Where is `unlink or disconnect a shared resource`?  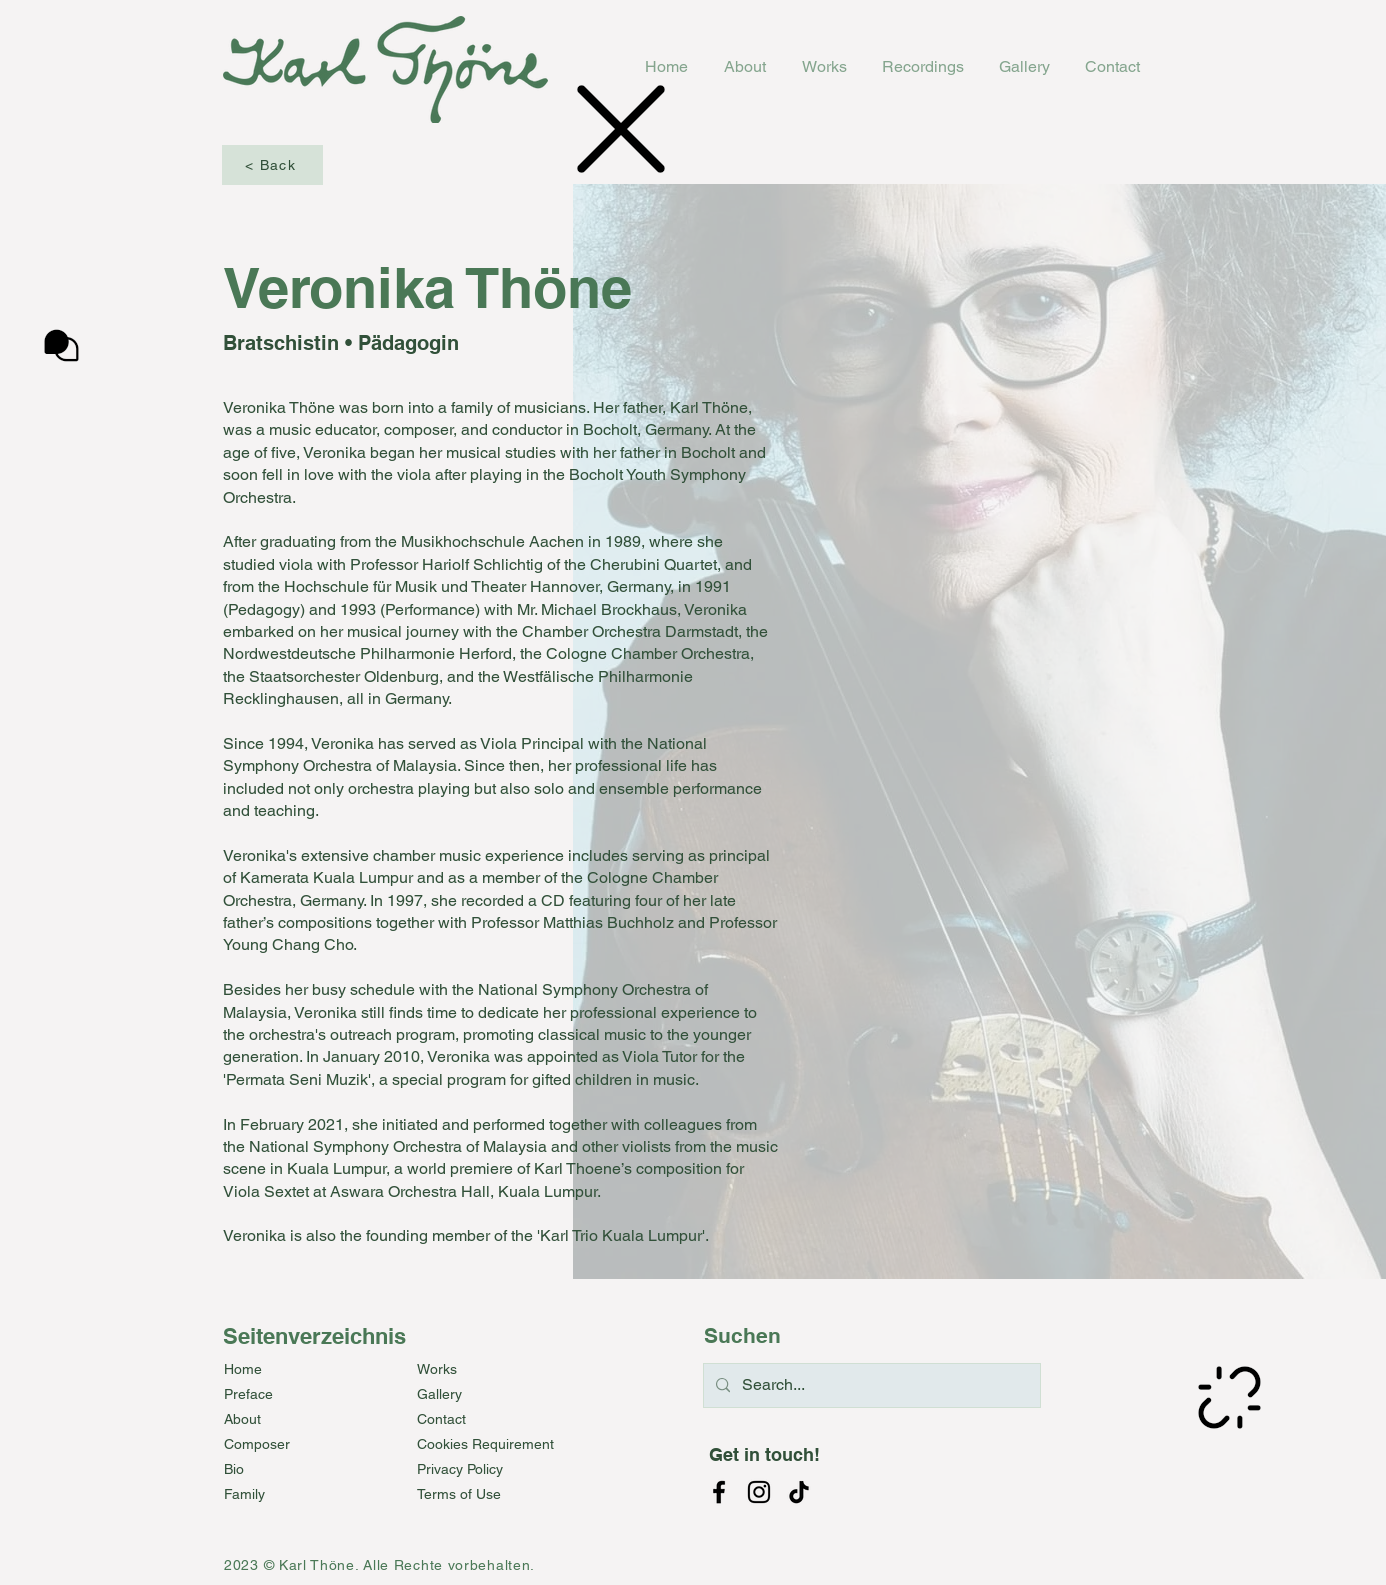
unlink or disconnect a shared resource is located at coordinates (1229, 1397).